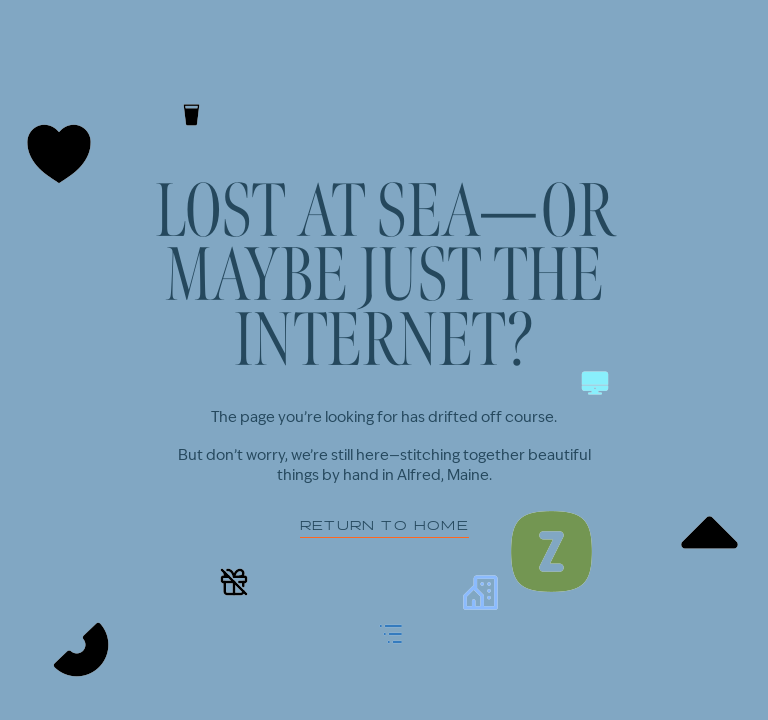 Image resolution: width=768 pixels, height=720 pixels. What do you see at coordinates (59, 154) in the screenshot?
I see `add to favorites` at bounding box center [59, 154].